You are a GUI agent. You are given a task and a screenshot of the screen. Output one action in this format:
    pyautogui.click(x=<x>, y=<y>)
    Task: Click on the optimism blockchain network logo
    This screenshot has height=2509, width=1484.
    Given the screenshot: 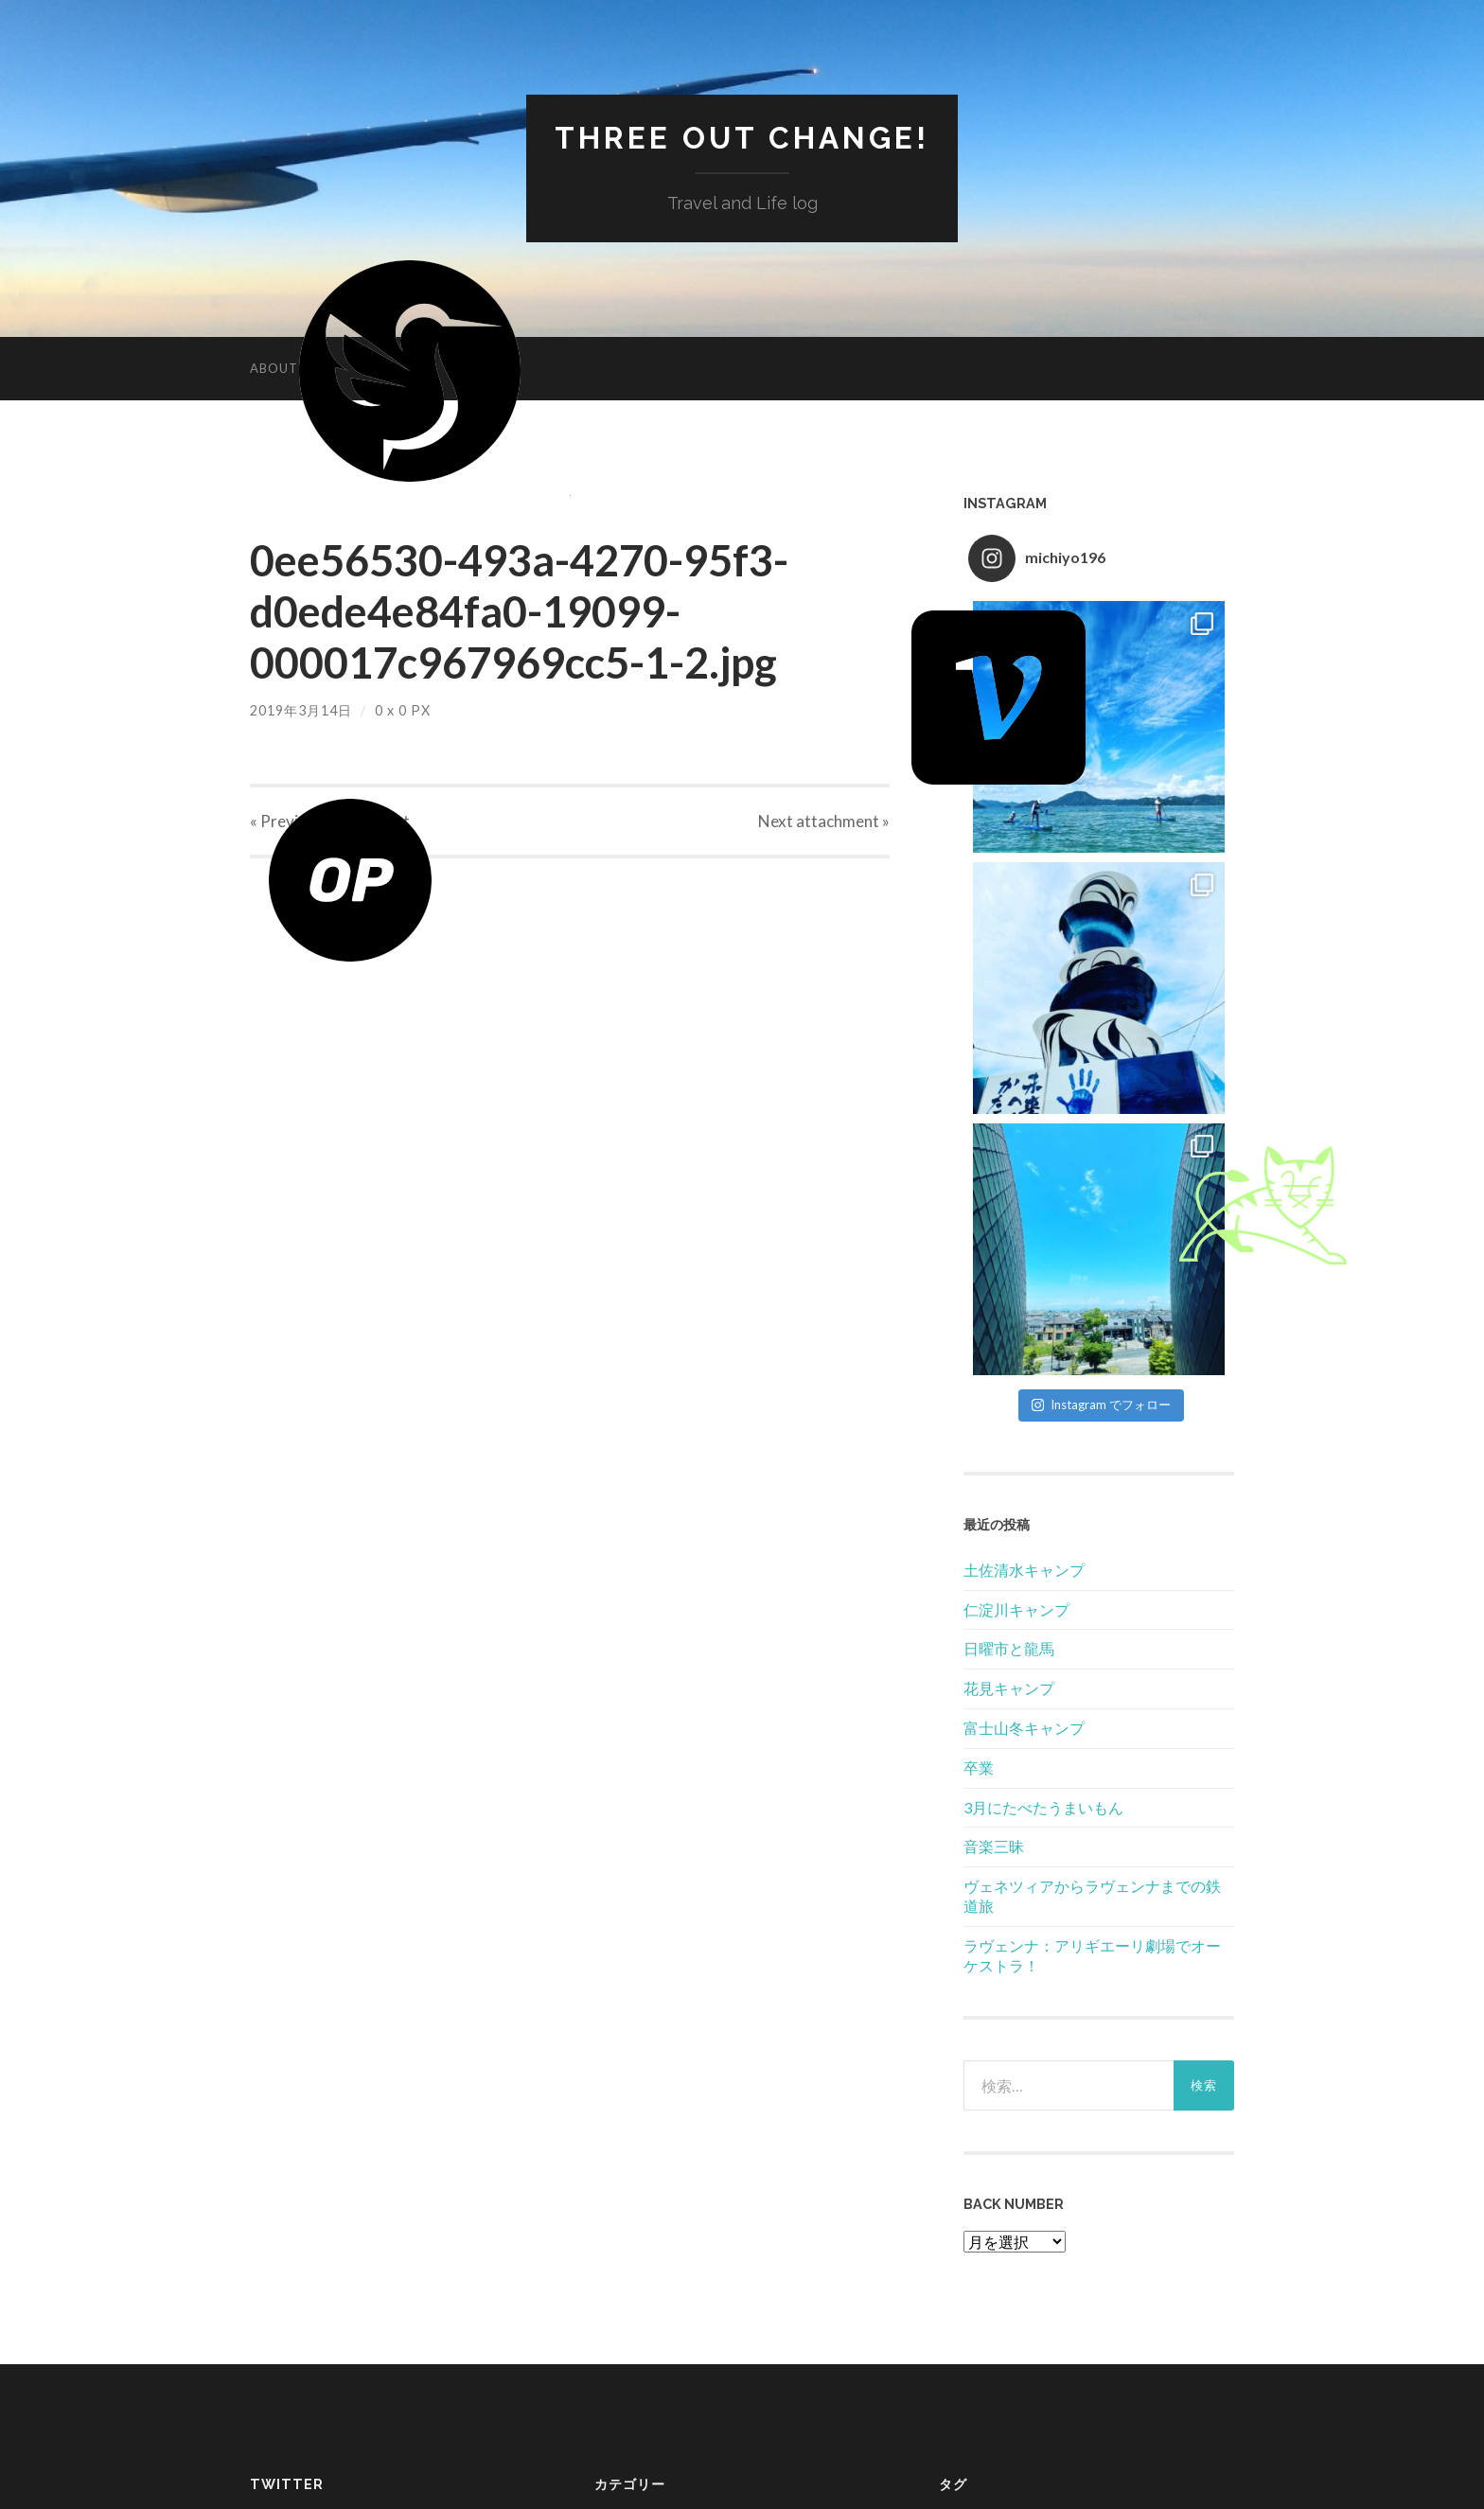 What is the action you would take?
    pyautogui.click(x=350, y=880)
    